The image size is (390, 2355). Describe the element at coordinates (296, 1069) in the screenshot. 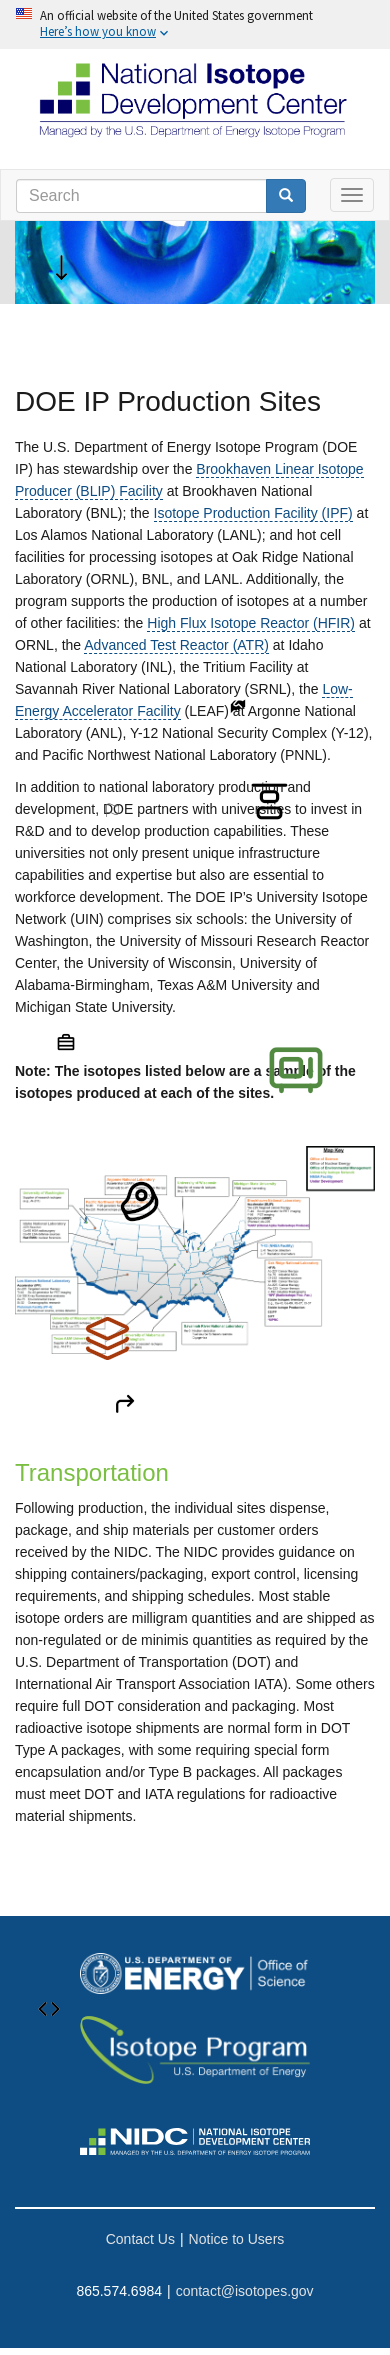

I see `access microwave or kitchen appliance controls` at that location.